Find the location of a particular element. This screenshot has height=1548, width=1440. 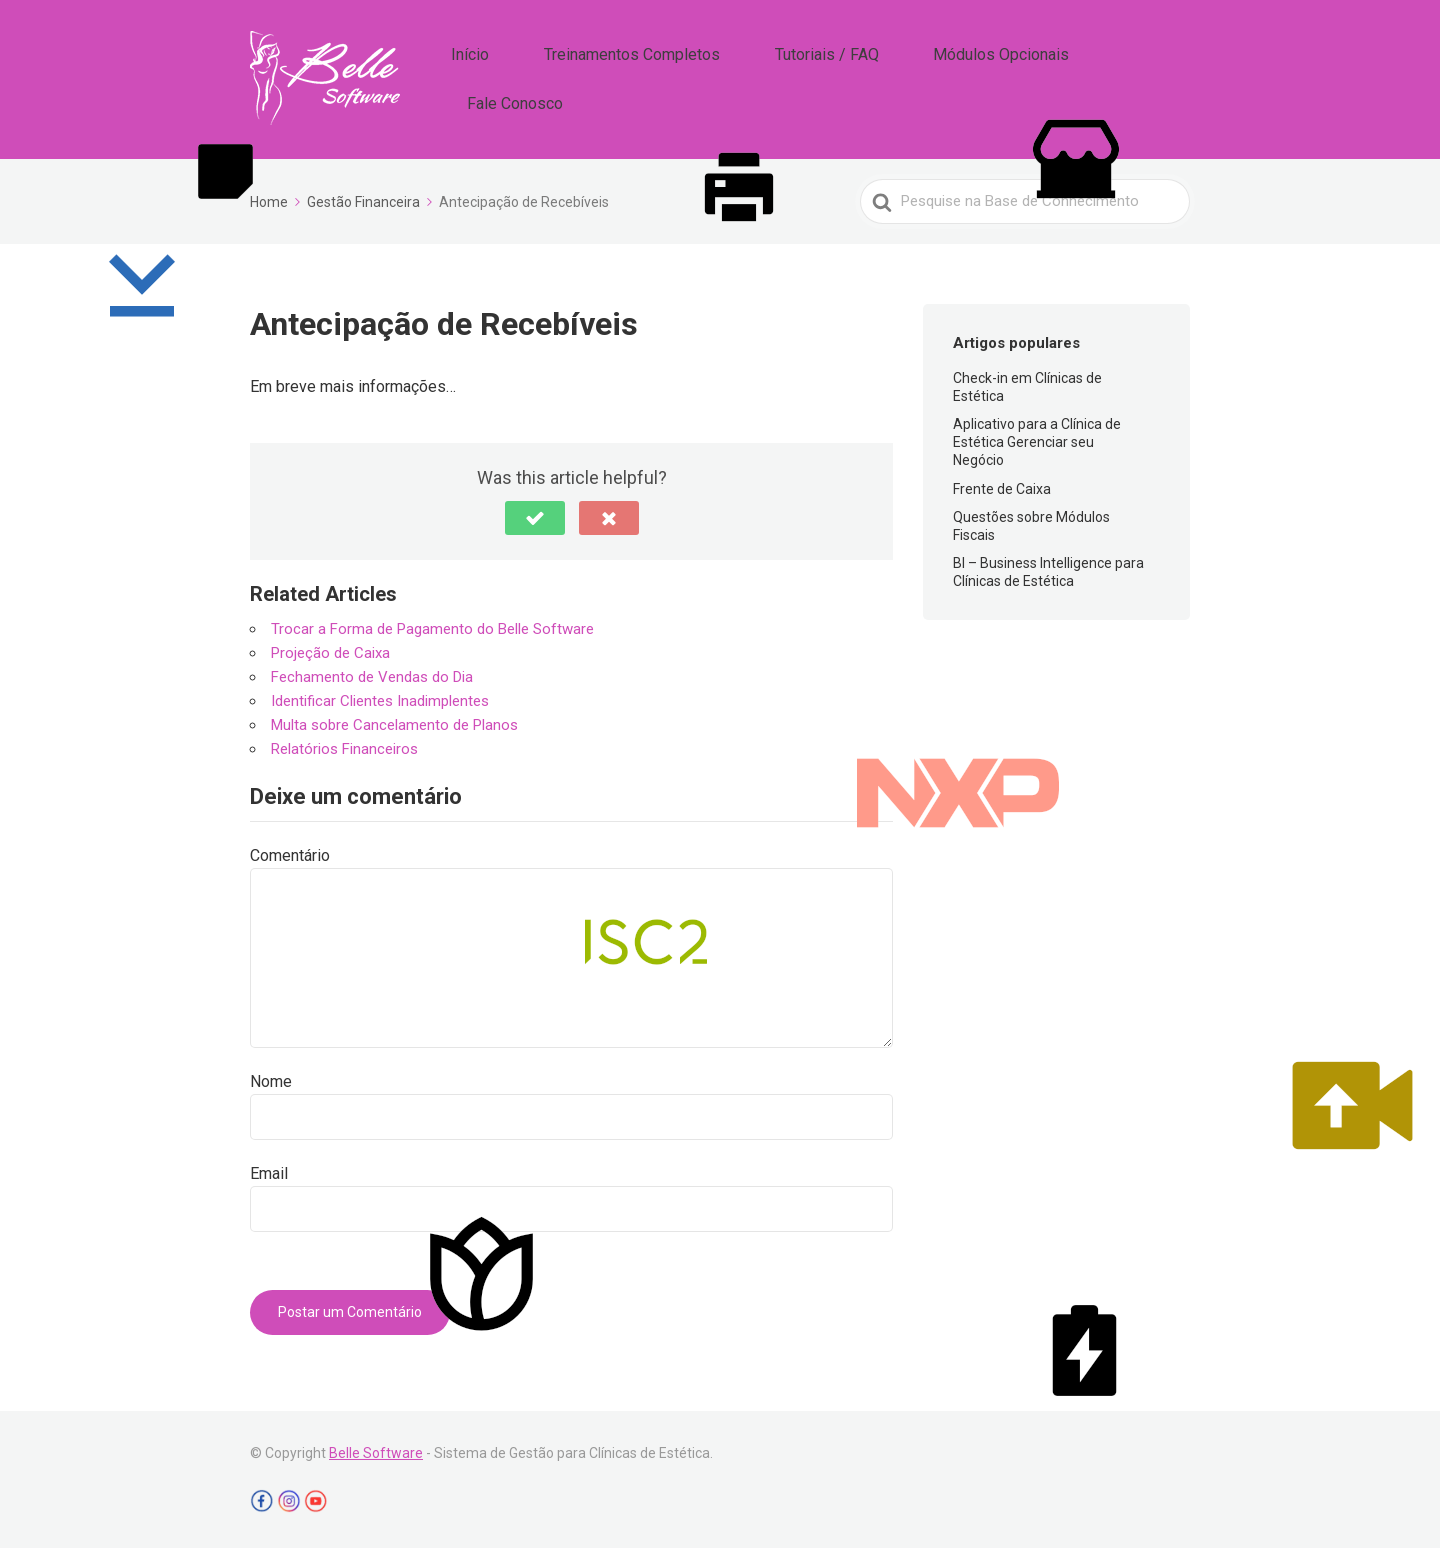

open the store or marketplace is located at coordinates (1076, 159).